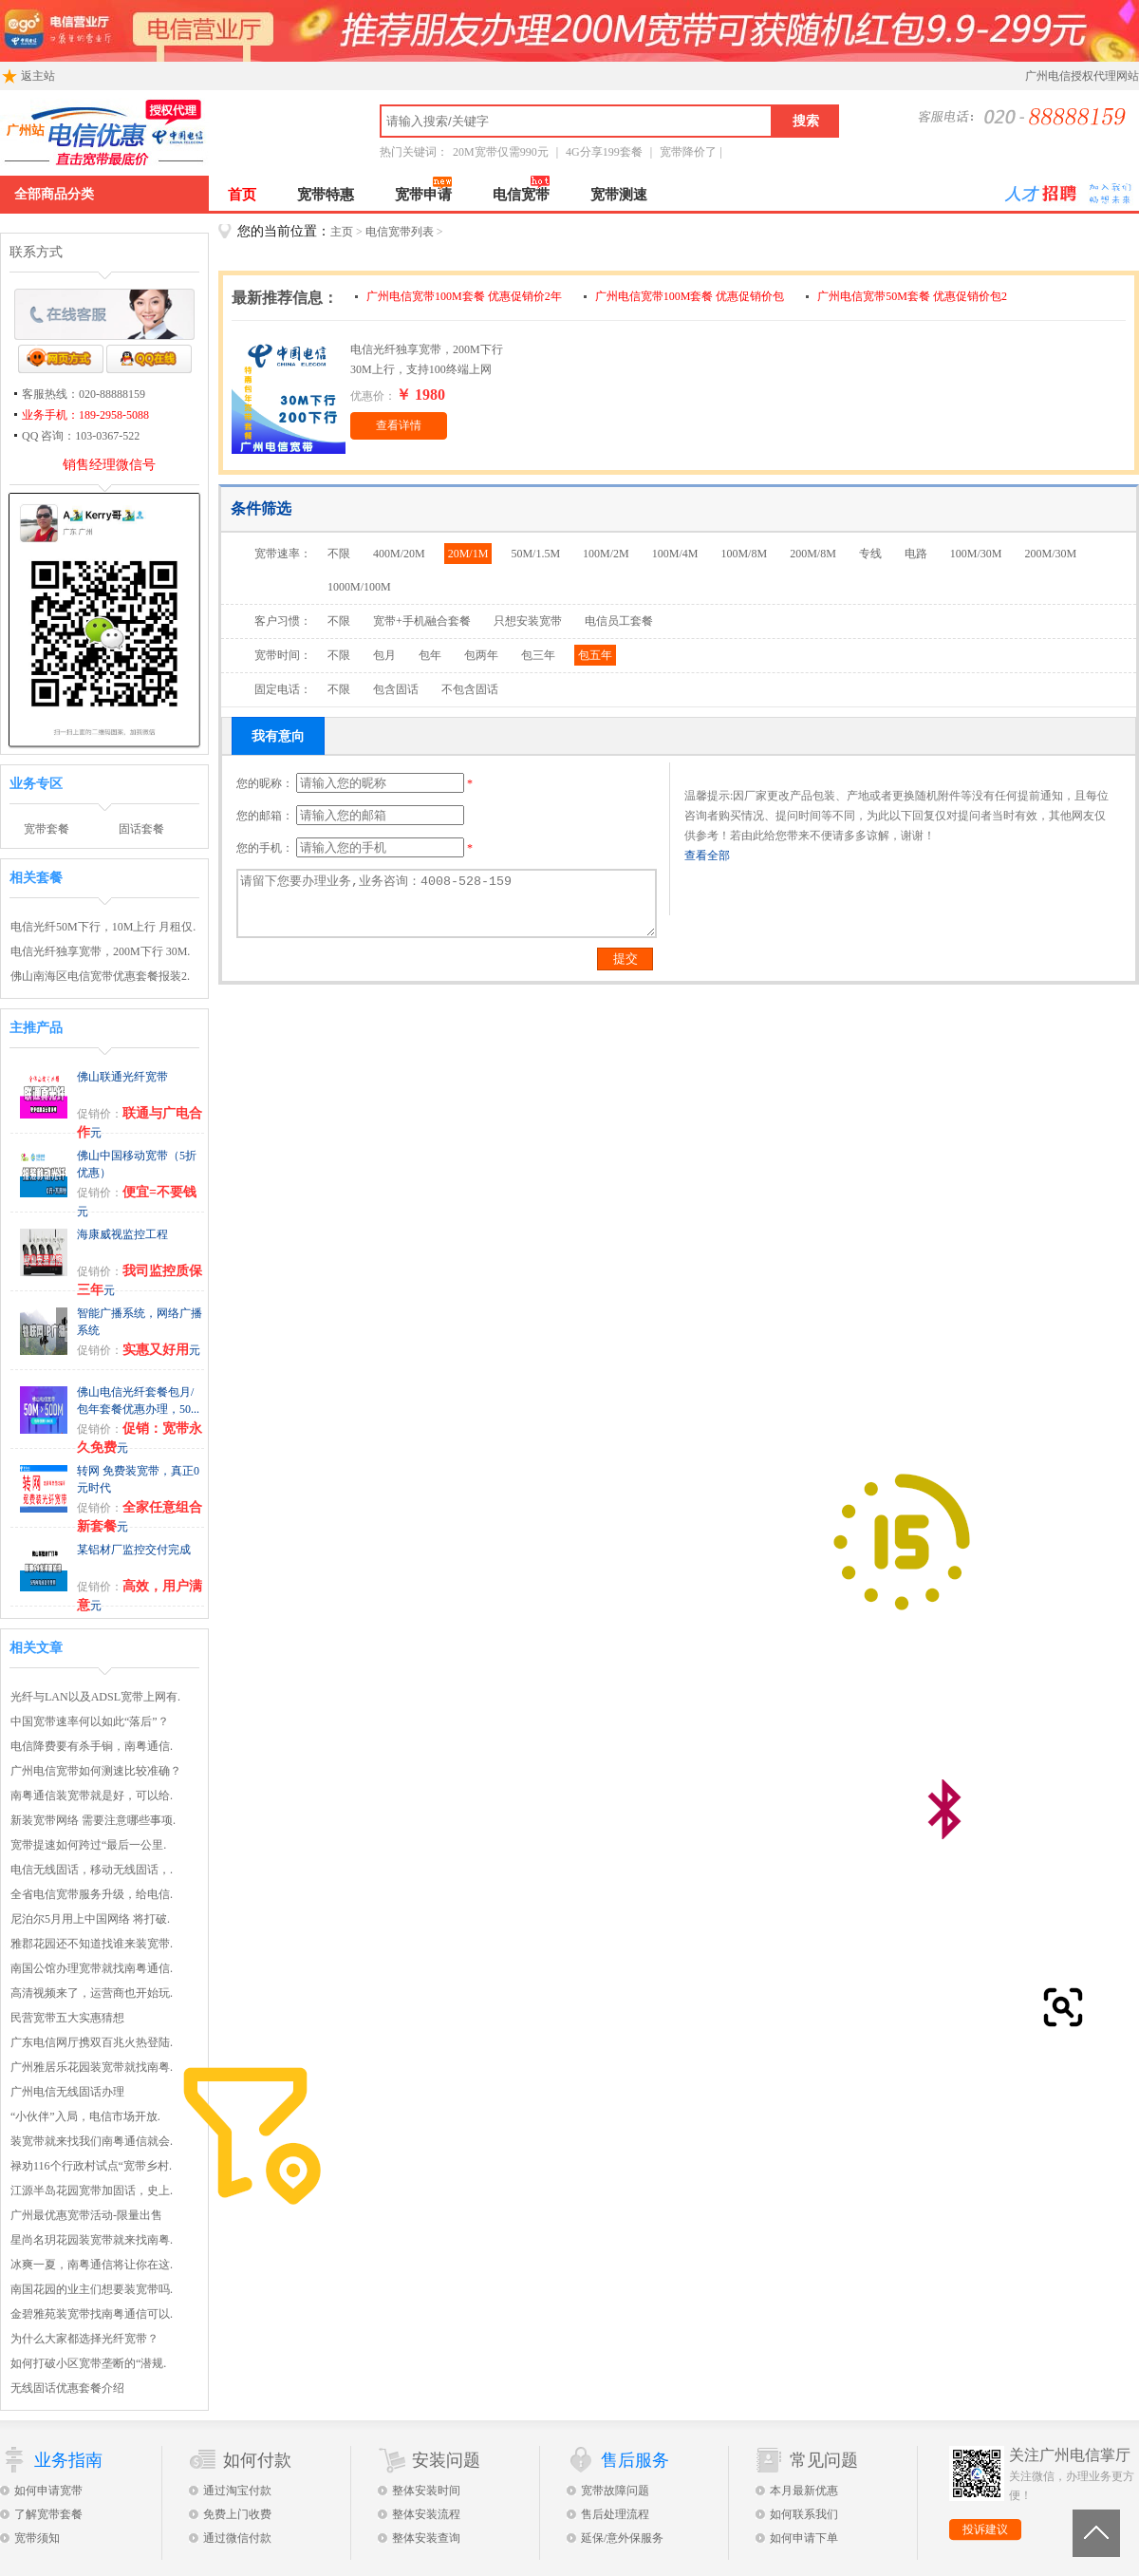 The width and height of the screenshot is (1139, 2576). Describe the element at coordinates (1063, 2007) in the screenshot. I see `scan or search within a selected area` at that location.